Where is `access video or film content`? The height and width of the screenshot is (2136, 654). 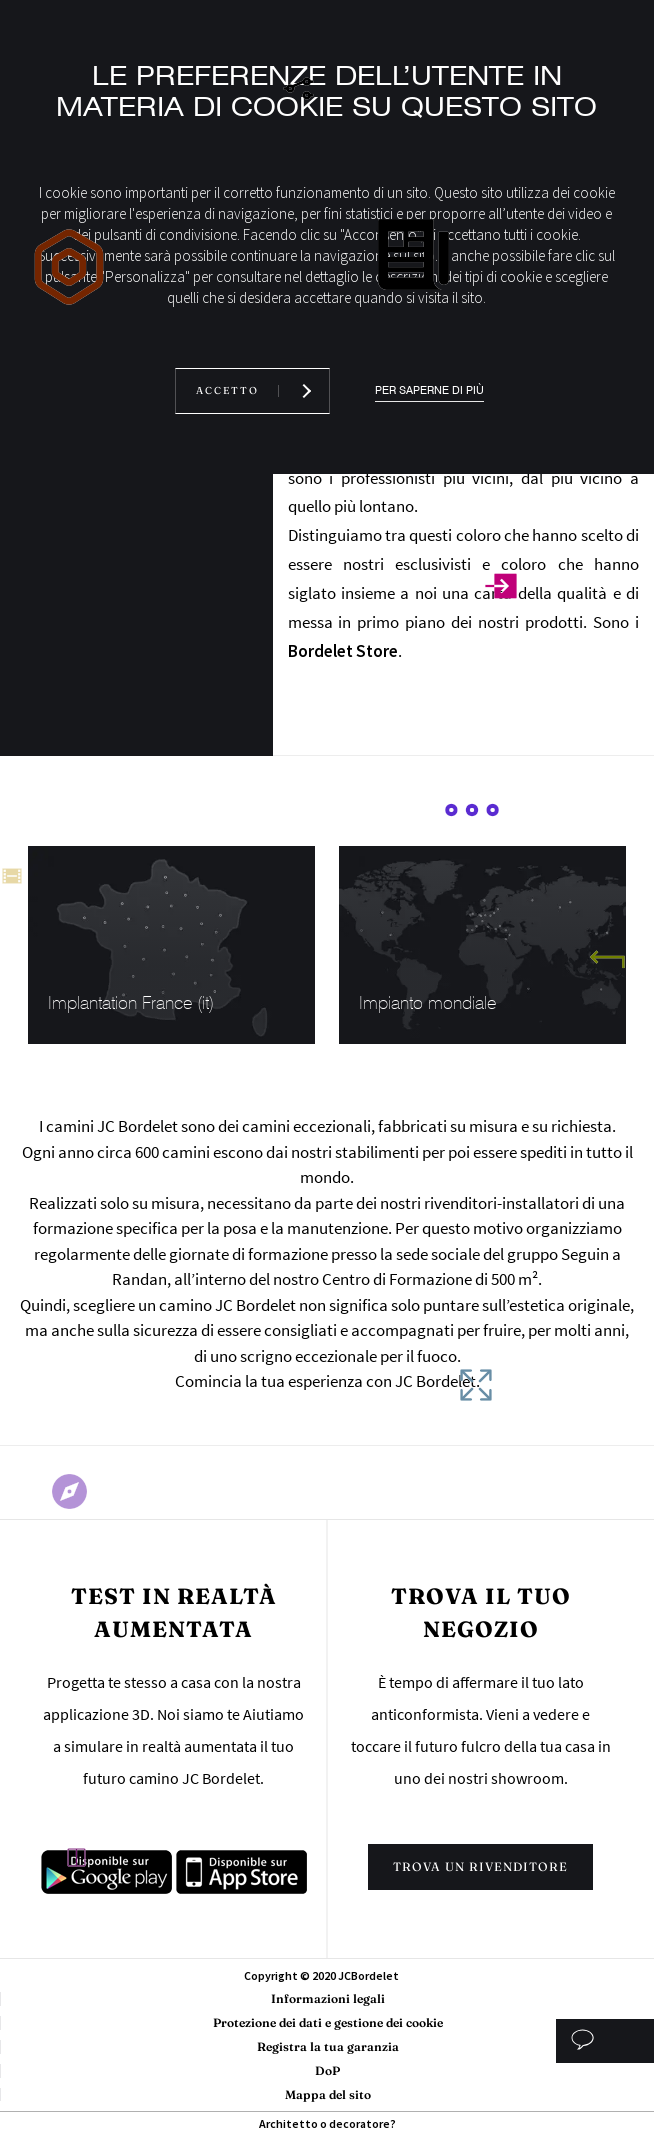
access video or film content is located at coordinates (12, 876).